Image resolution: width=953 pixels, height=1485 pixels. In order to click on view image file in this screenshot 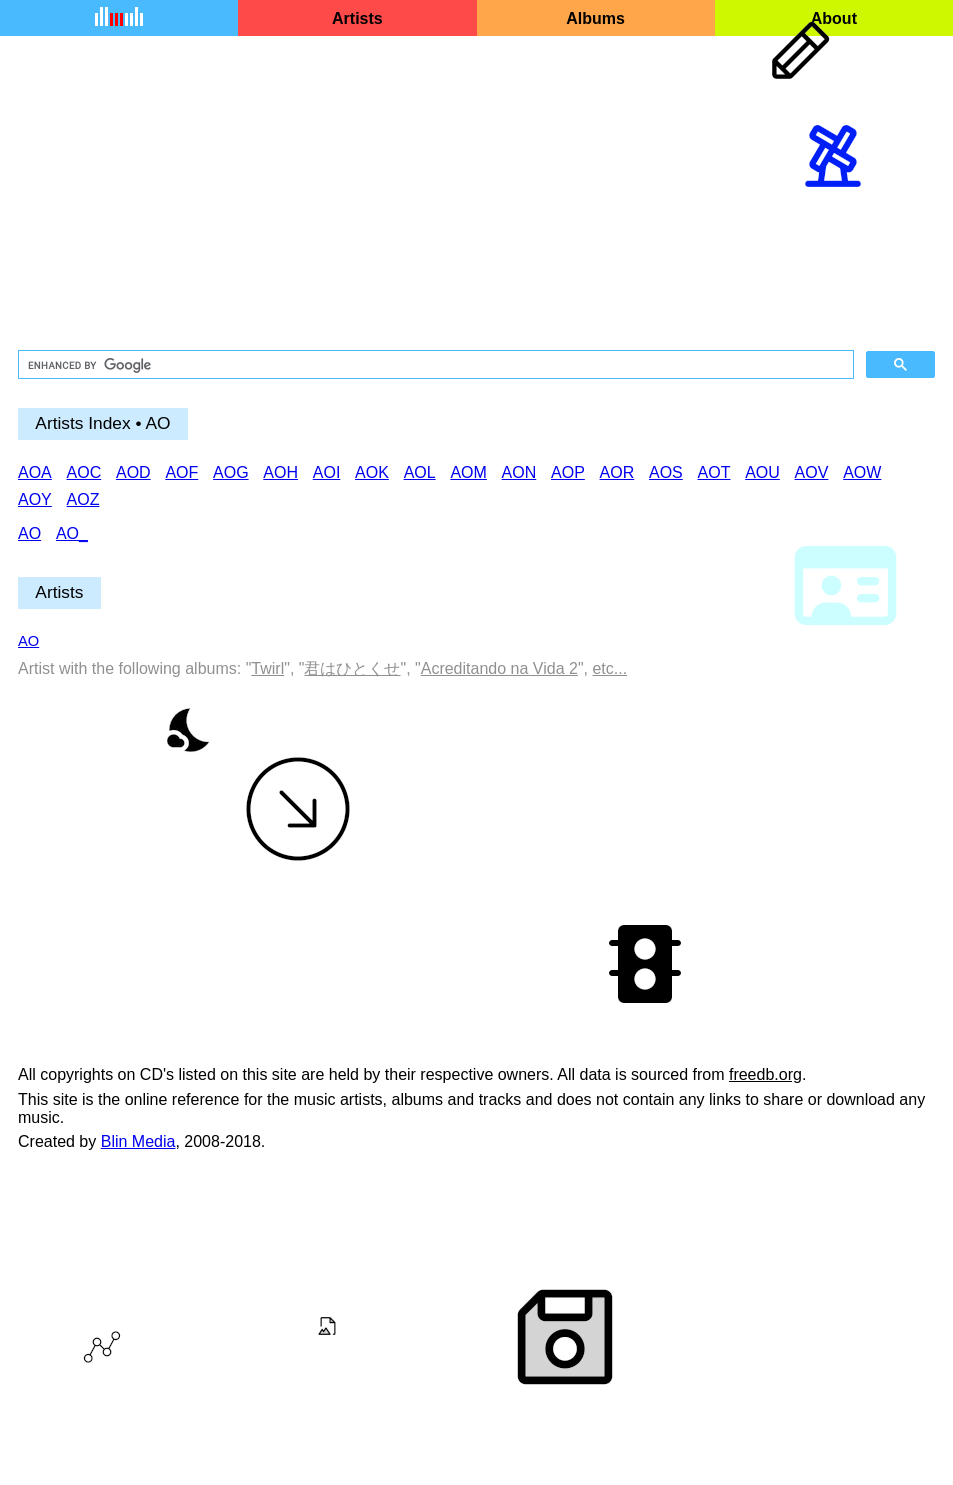, I will do `click(328, 1326)`.